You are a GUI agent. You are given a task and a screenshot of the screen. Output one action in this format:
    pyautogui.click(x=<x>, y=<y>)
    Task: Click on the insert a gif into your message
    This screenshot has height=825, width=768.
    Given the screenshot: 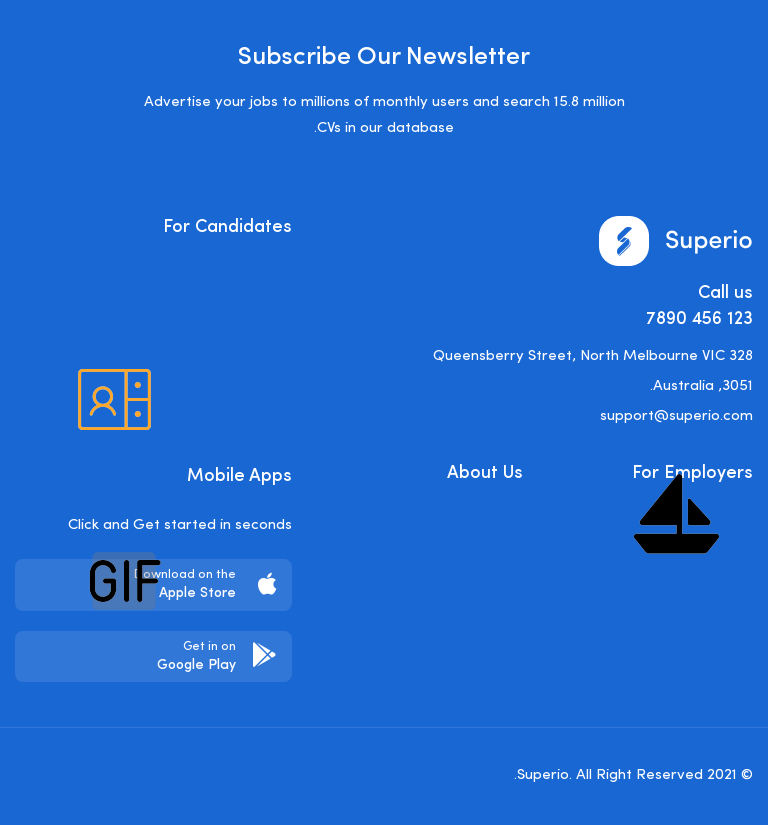 What is the action you would take?
    pyautogui.click(x=124, y=581)
    